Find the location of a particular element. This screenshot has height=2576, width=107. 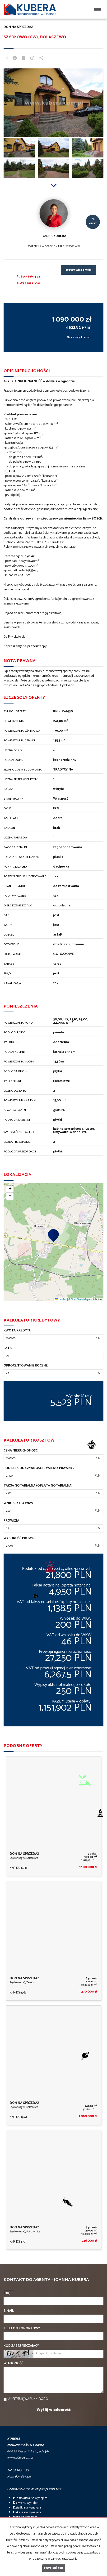

find nearby food trucks is located at coordinates (85, 1780).